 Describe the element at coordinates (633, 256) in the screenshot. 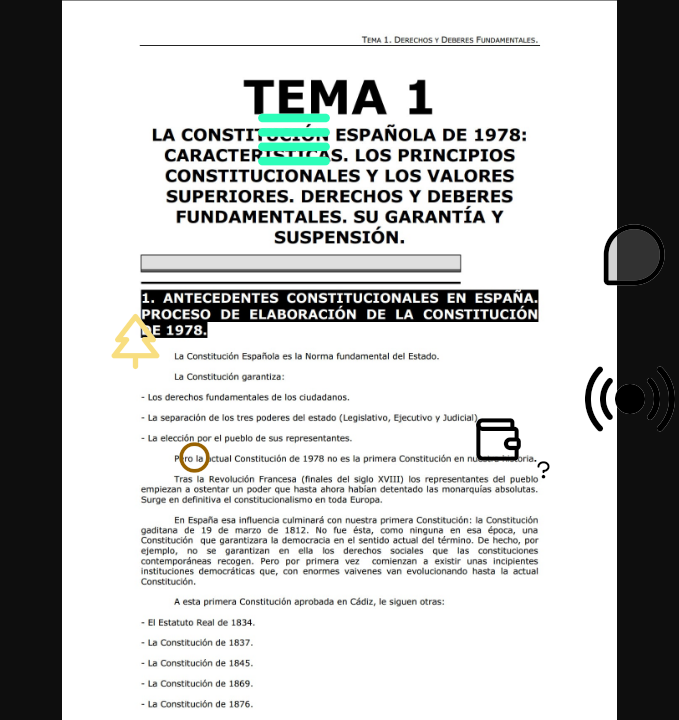

I see `open chat or messaging` at that location.